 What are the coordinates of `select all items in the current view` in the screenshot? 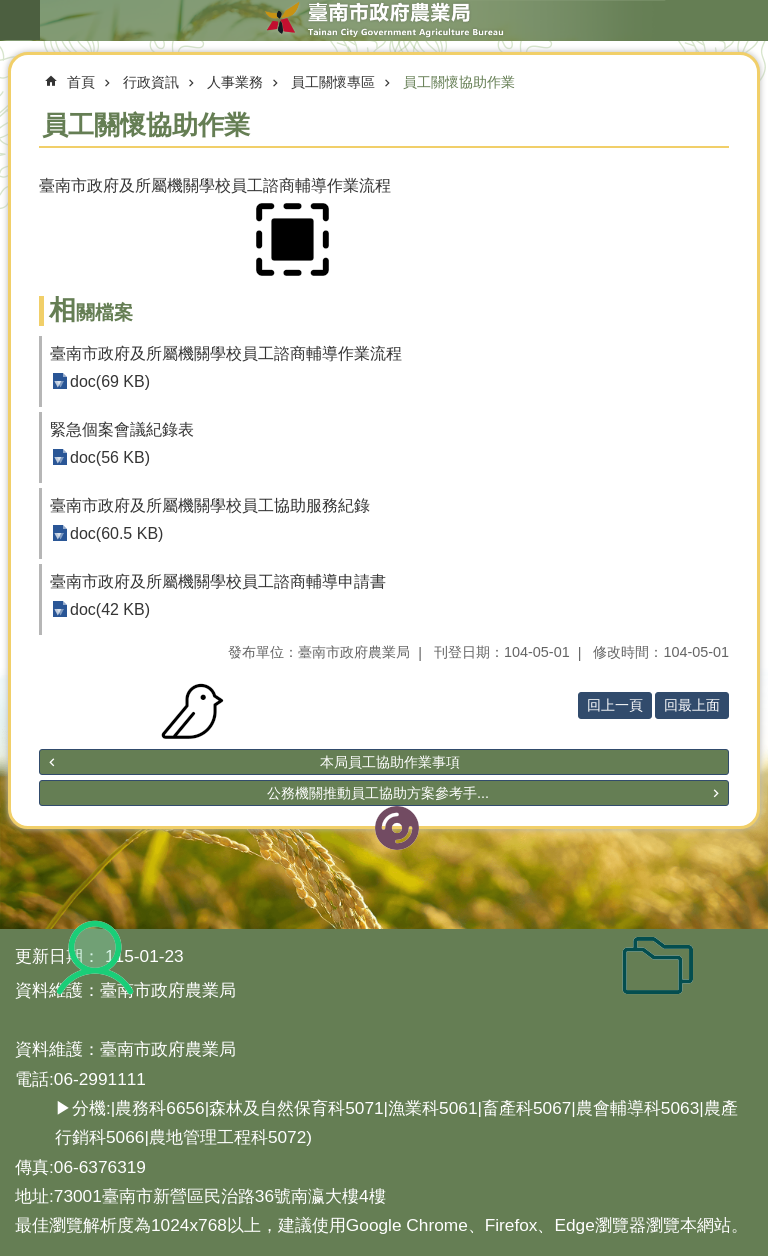 It's located at (292, 239).